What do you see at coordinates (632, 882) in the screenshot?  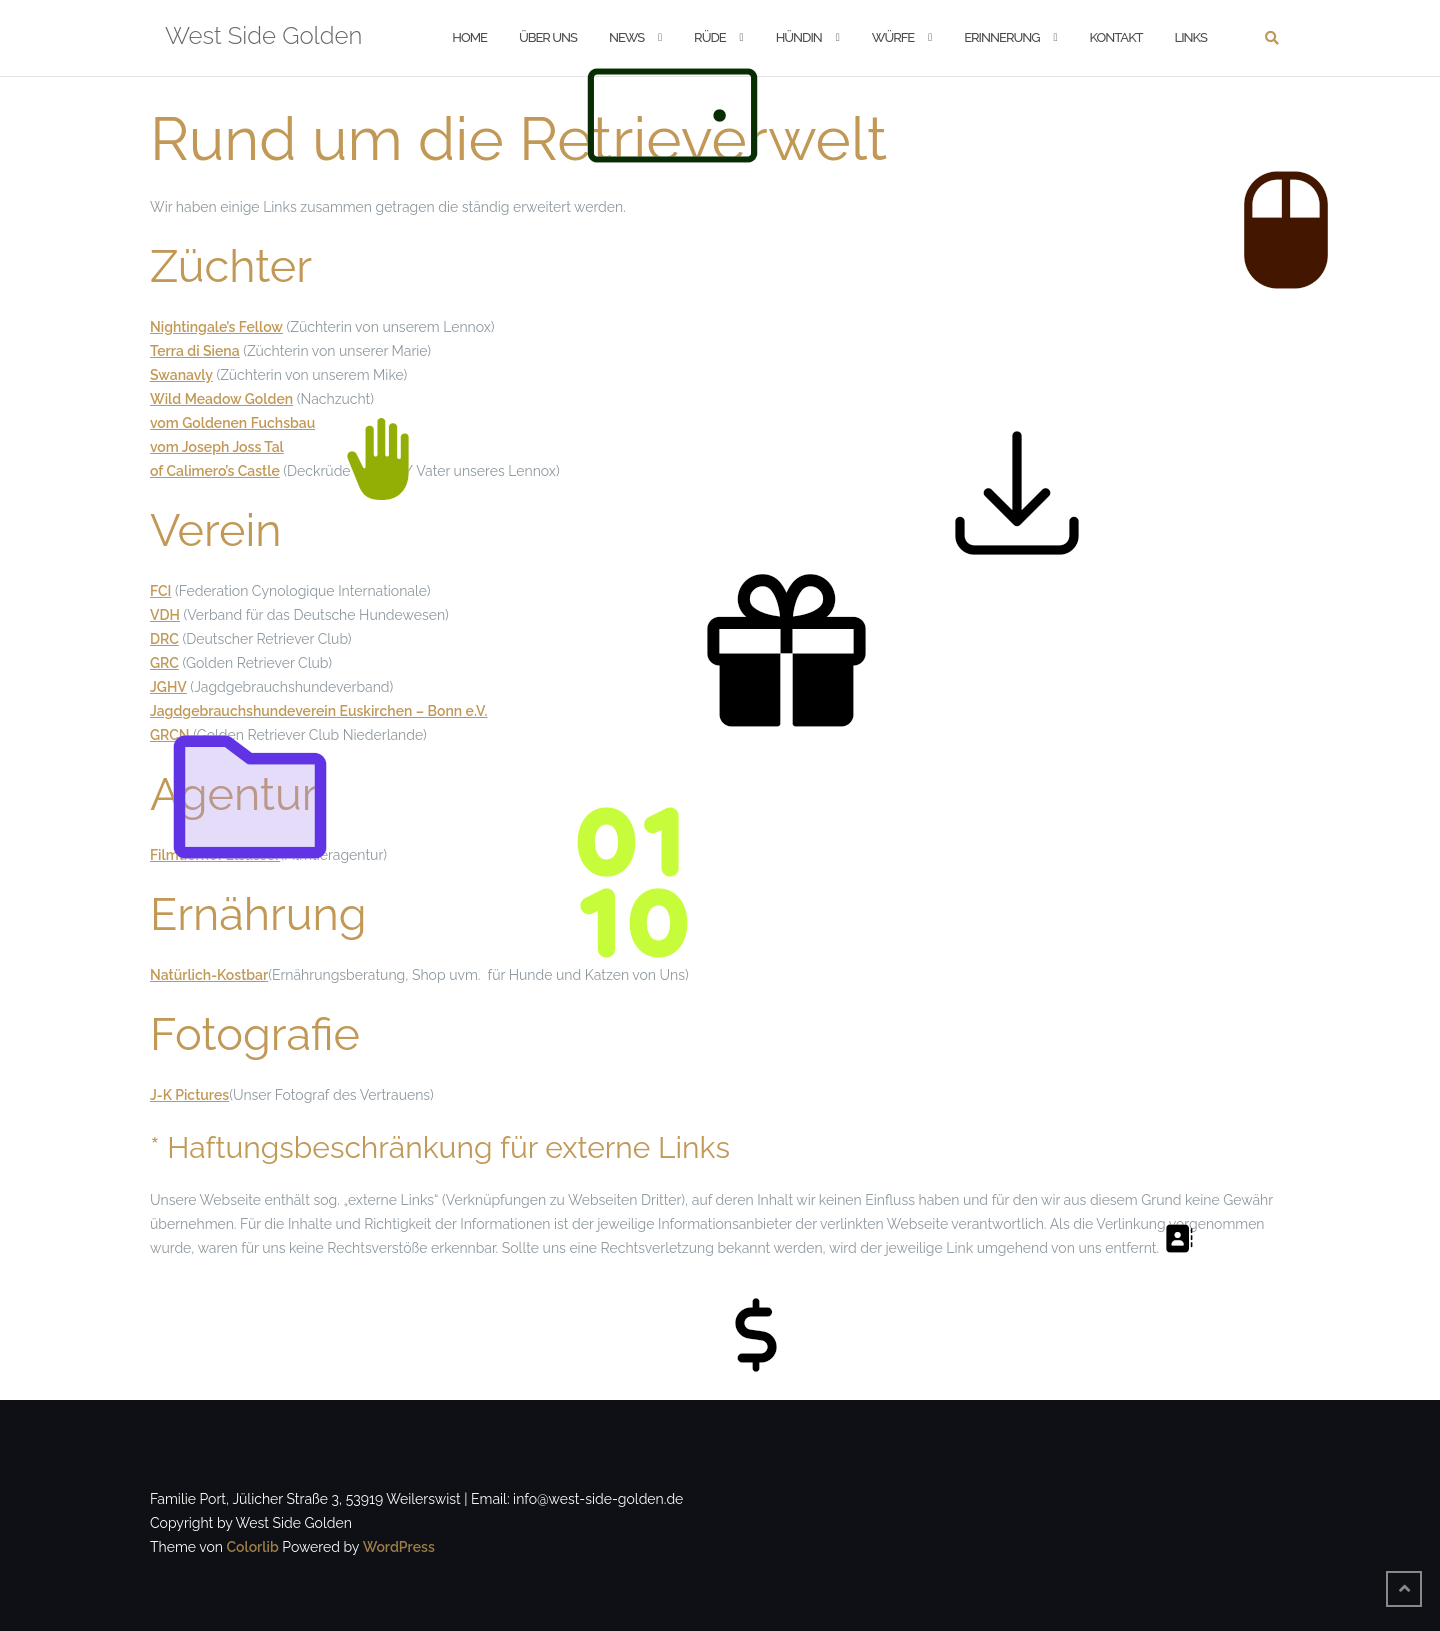 I see `view or edit binary data` at bounding box center [632, 882].